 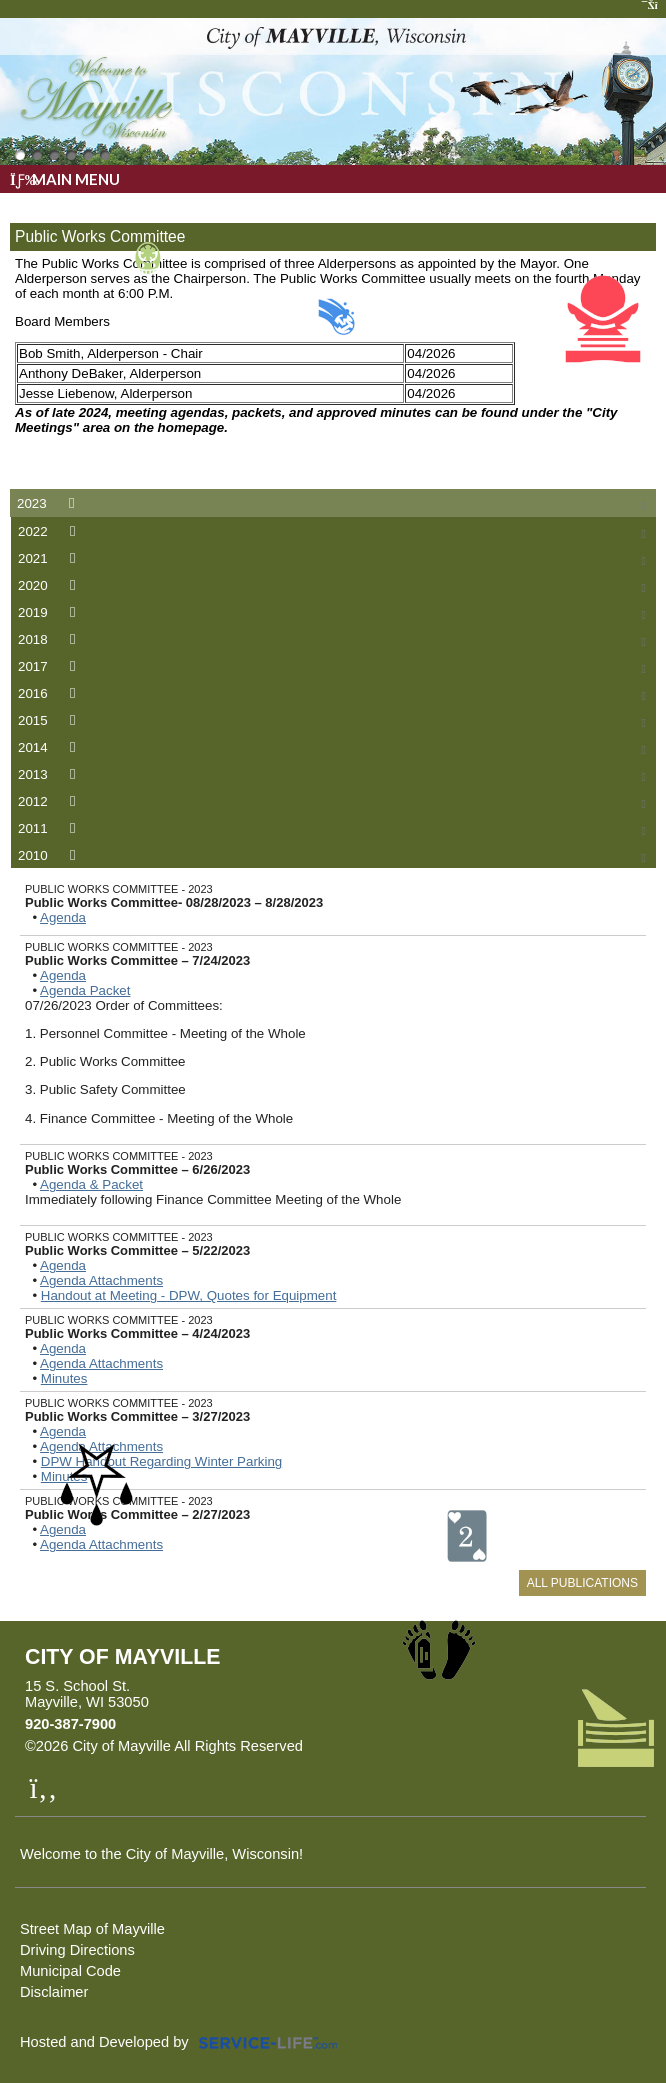 I want to click on access boxing or fighting game mode, so click(x=616, y=1729).